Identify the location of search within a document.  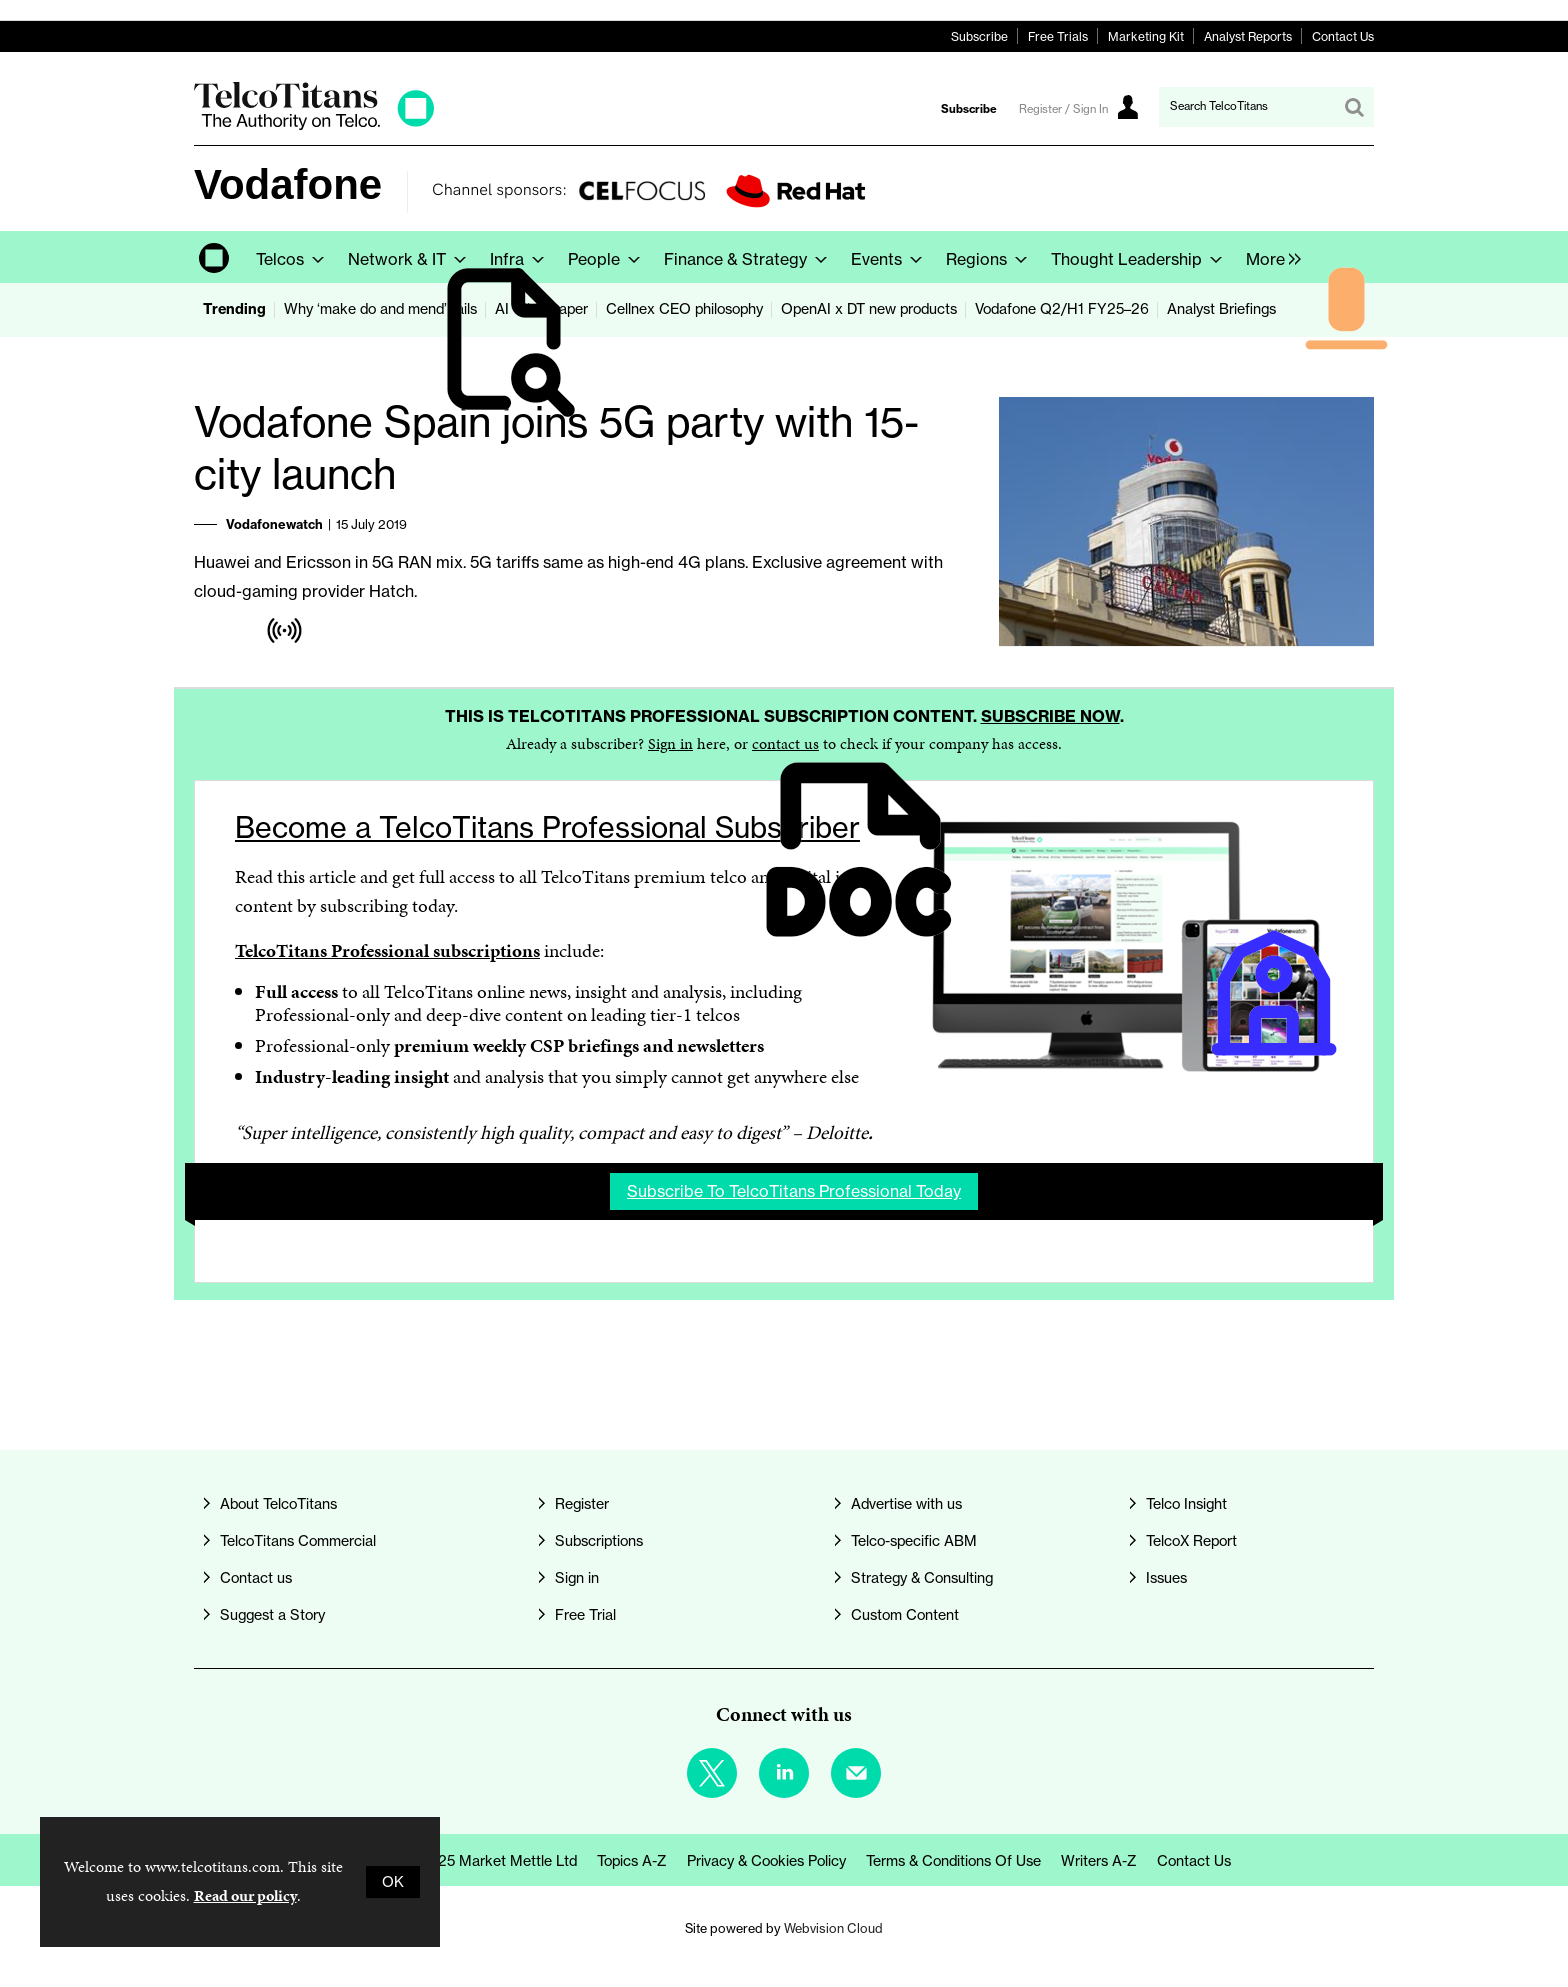
(504, 339).